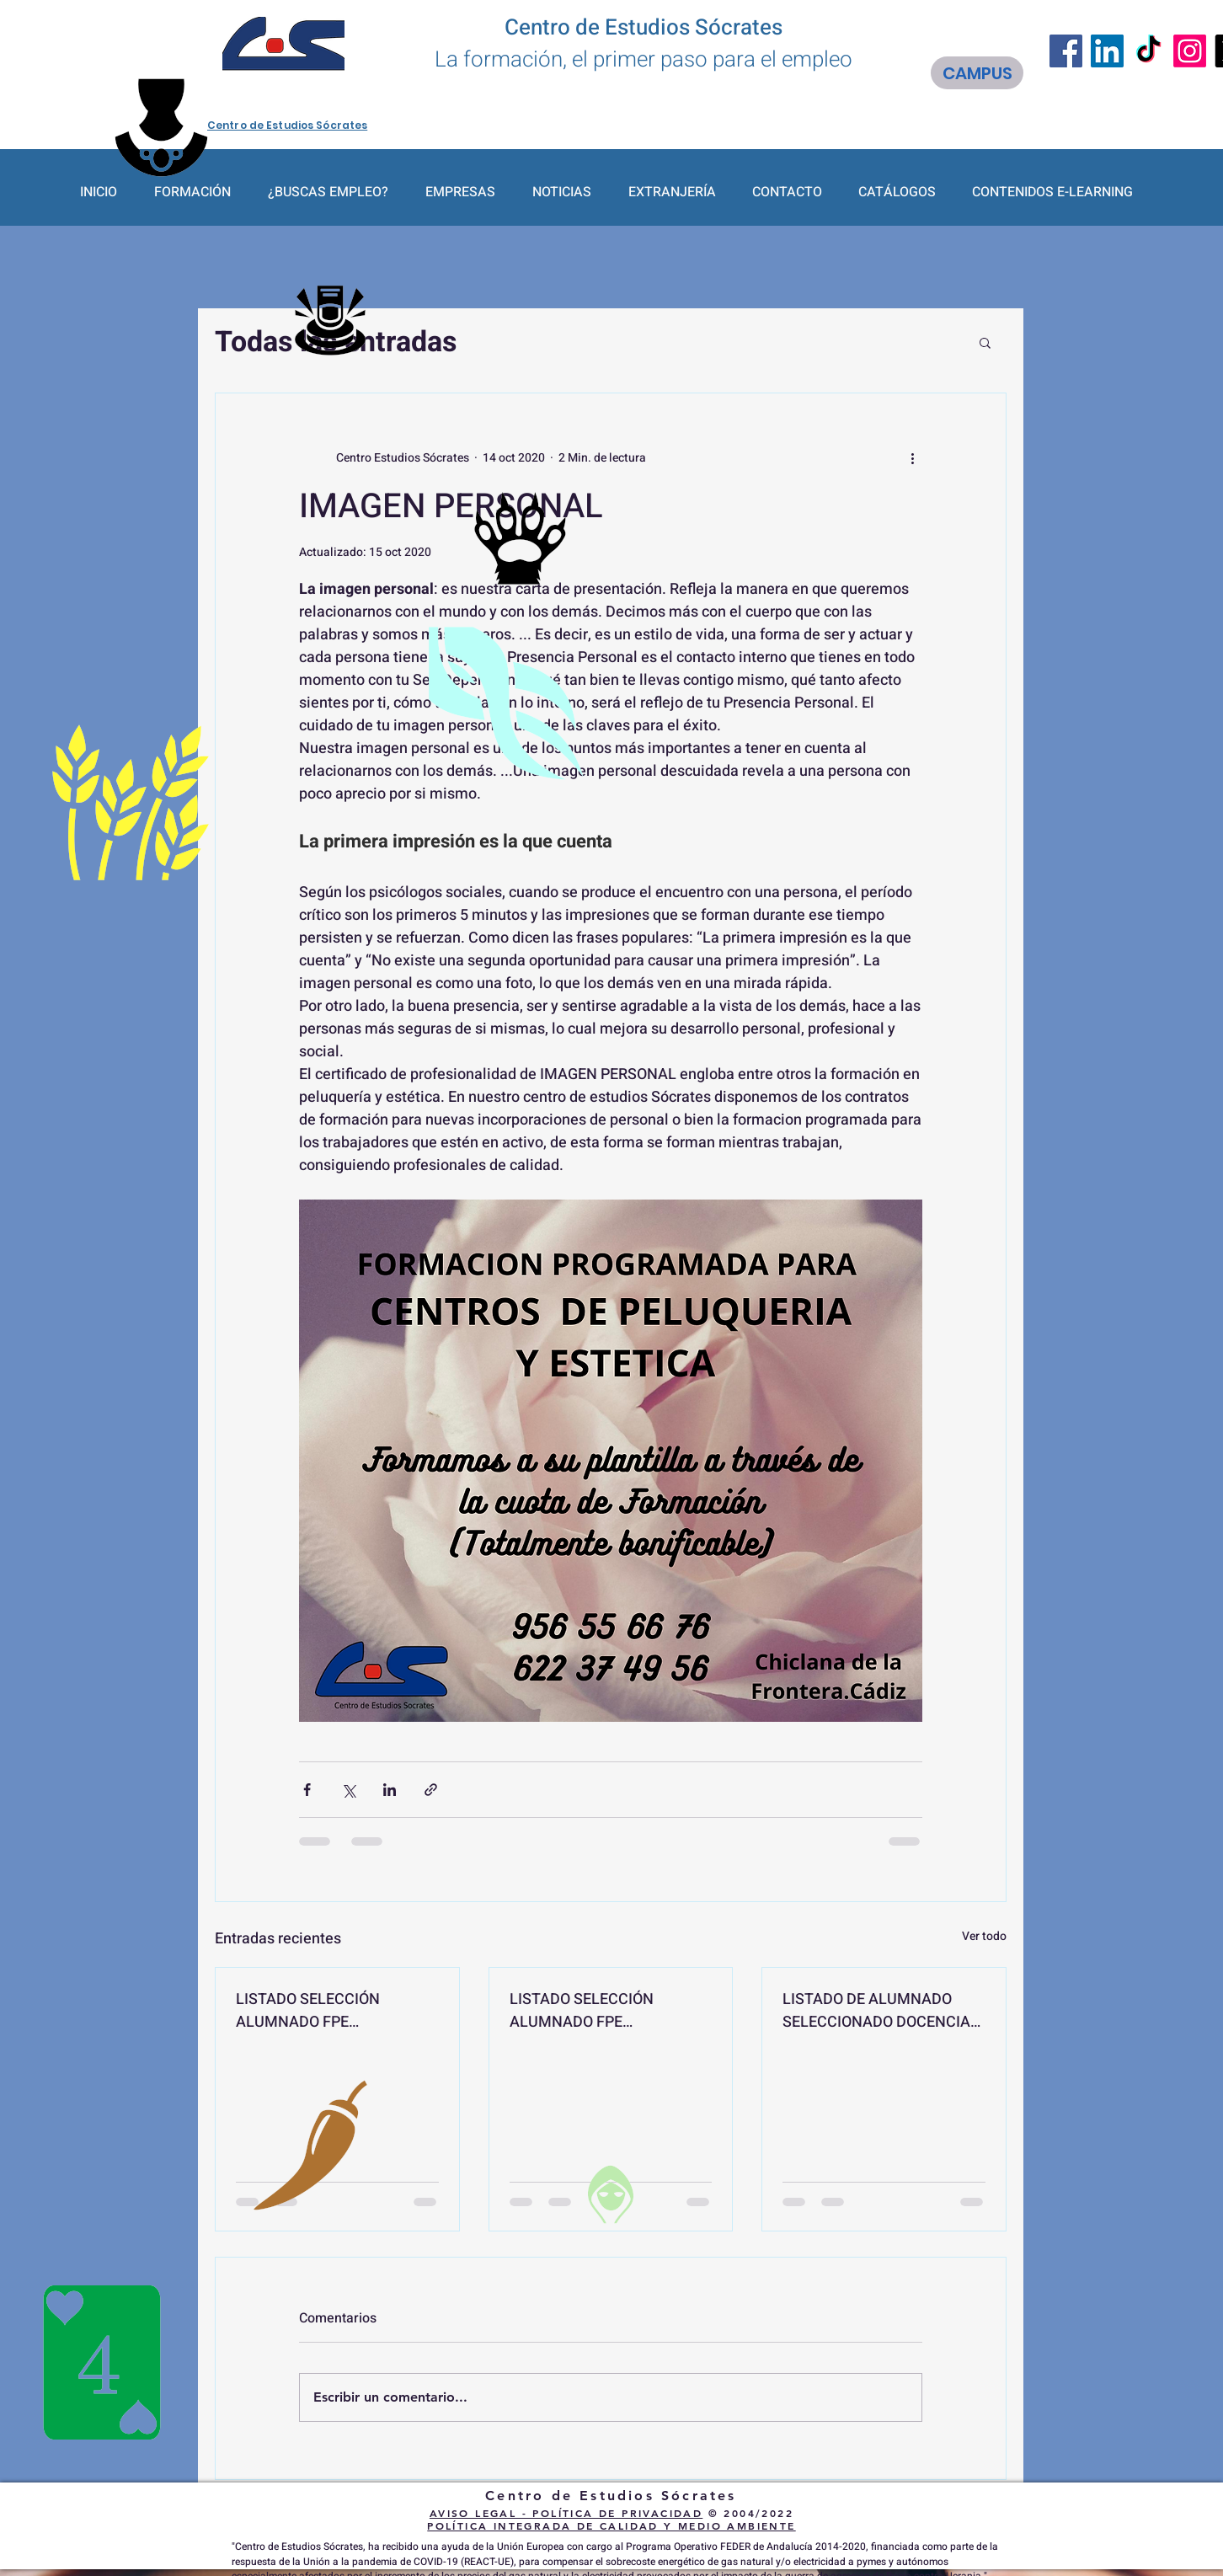 The height and width of the screenshot is (2576, 1223). I want to click on view jewelry or accessories collection, so click(161, 127).